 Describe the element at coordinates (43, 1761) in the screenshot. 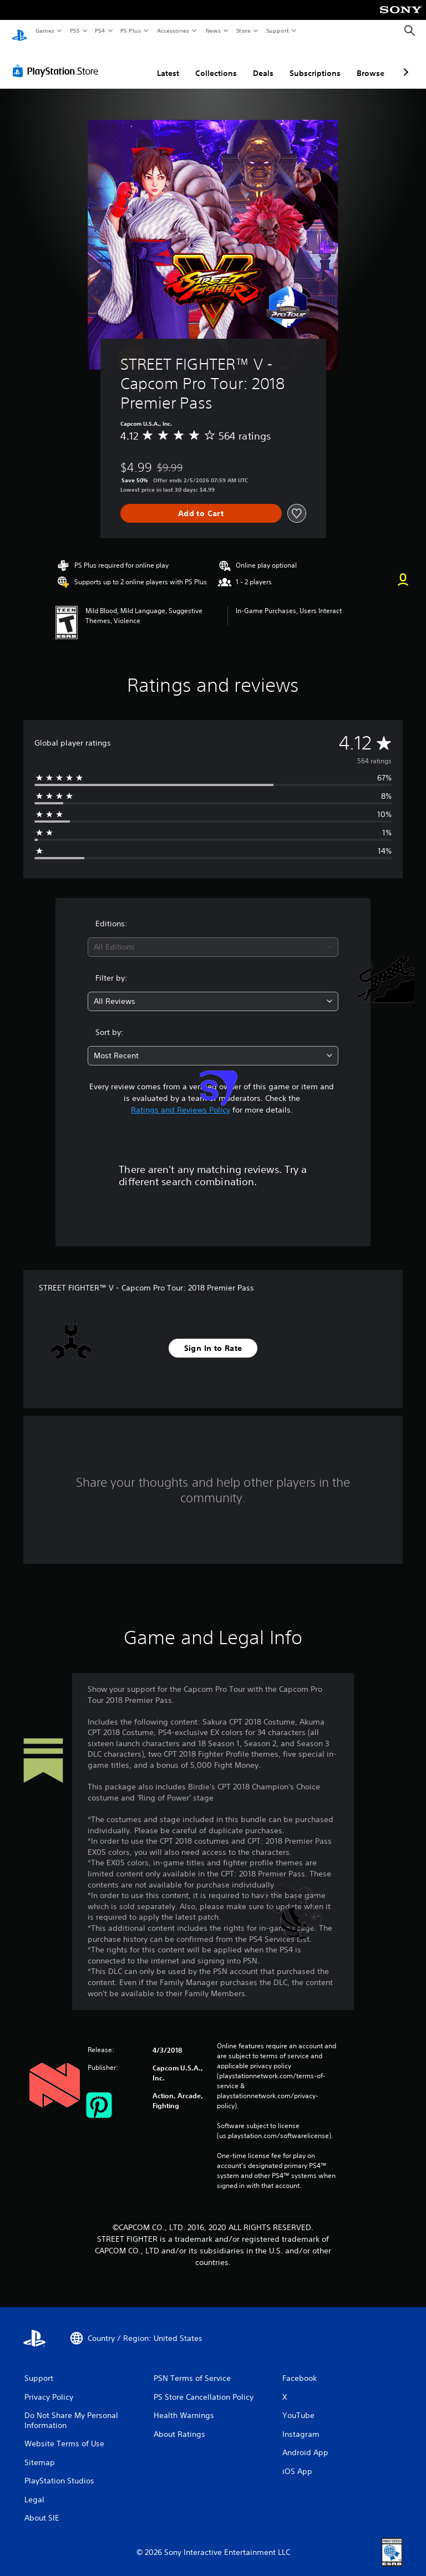

I see `open the Substack app` at that location.